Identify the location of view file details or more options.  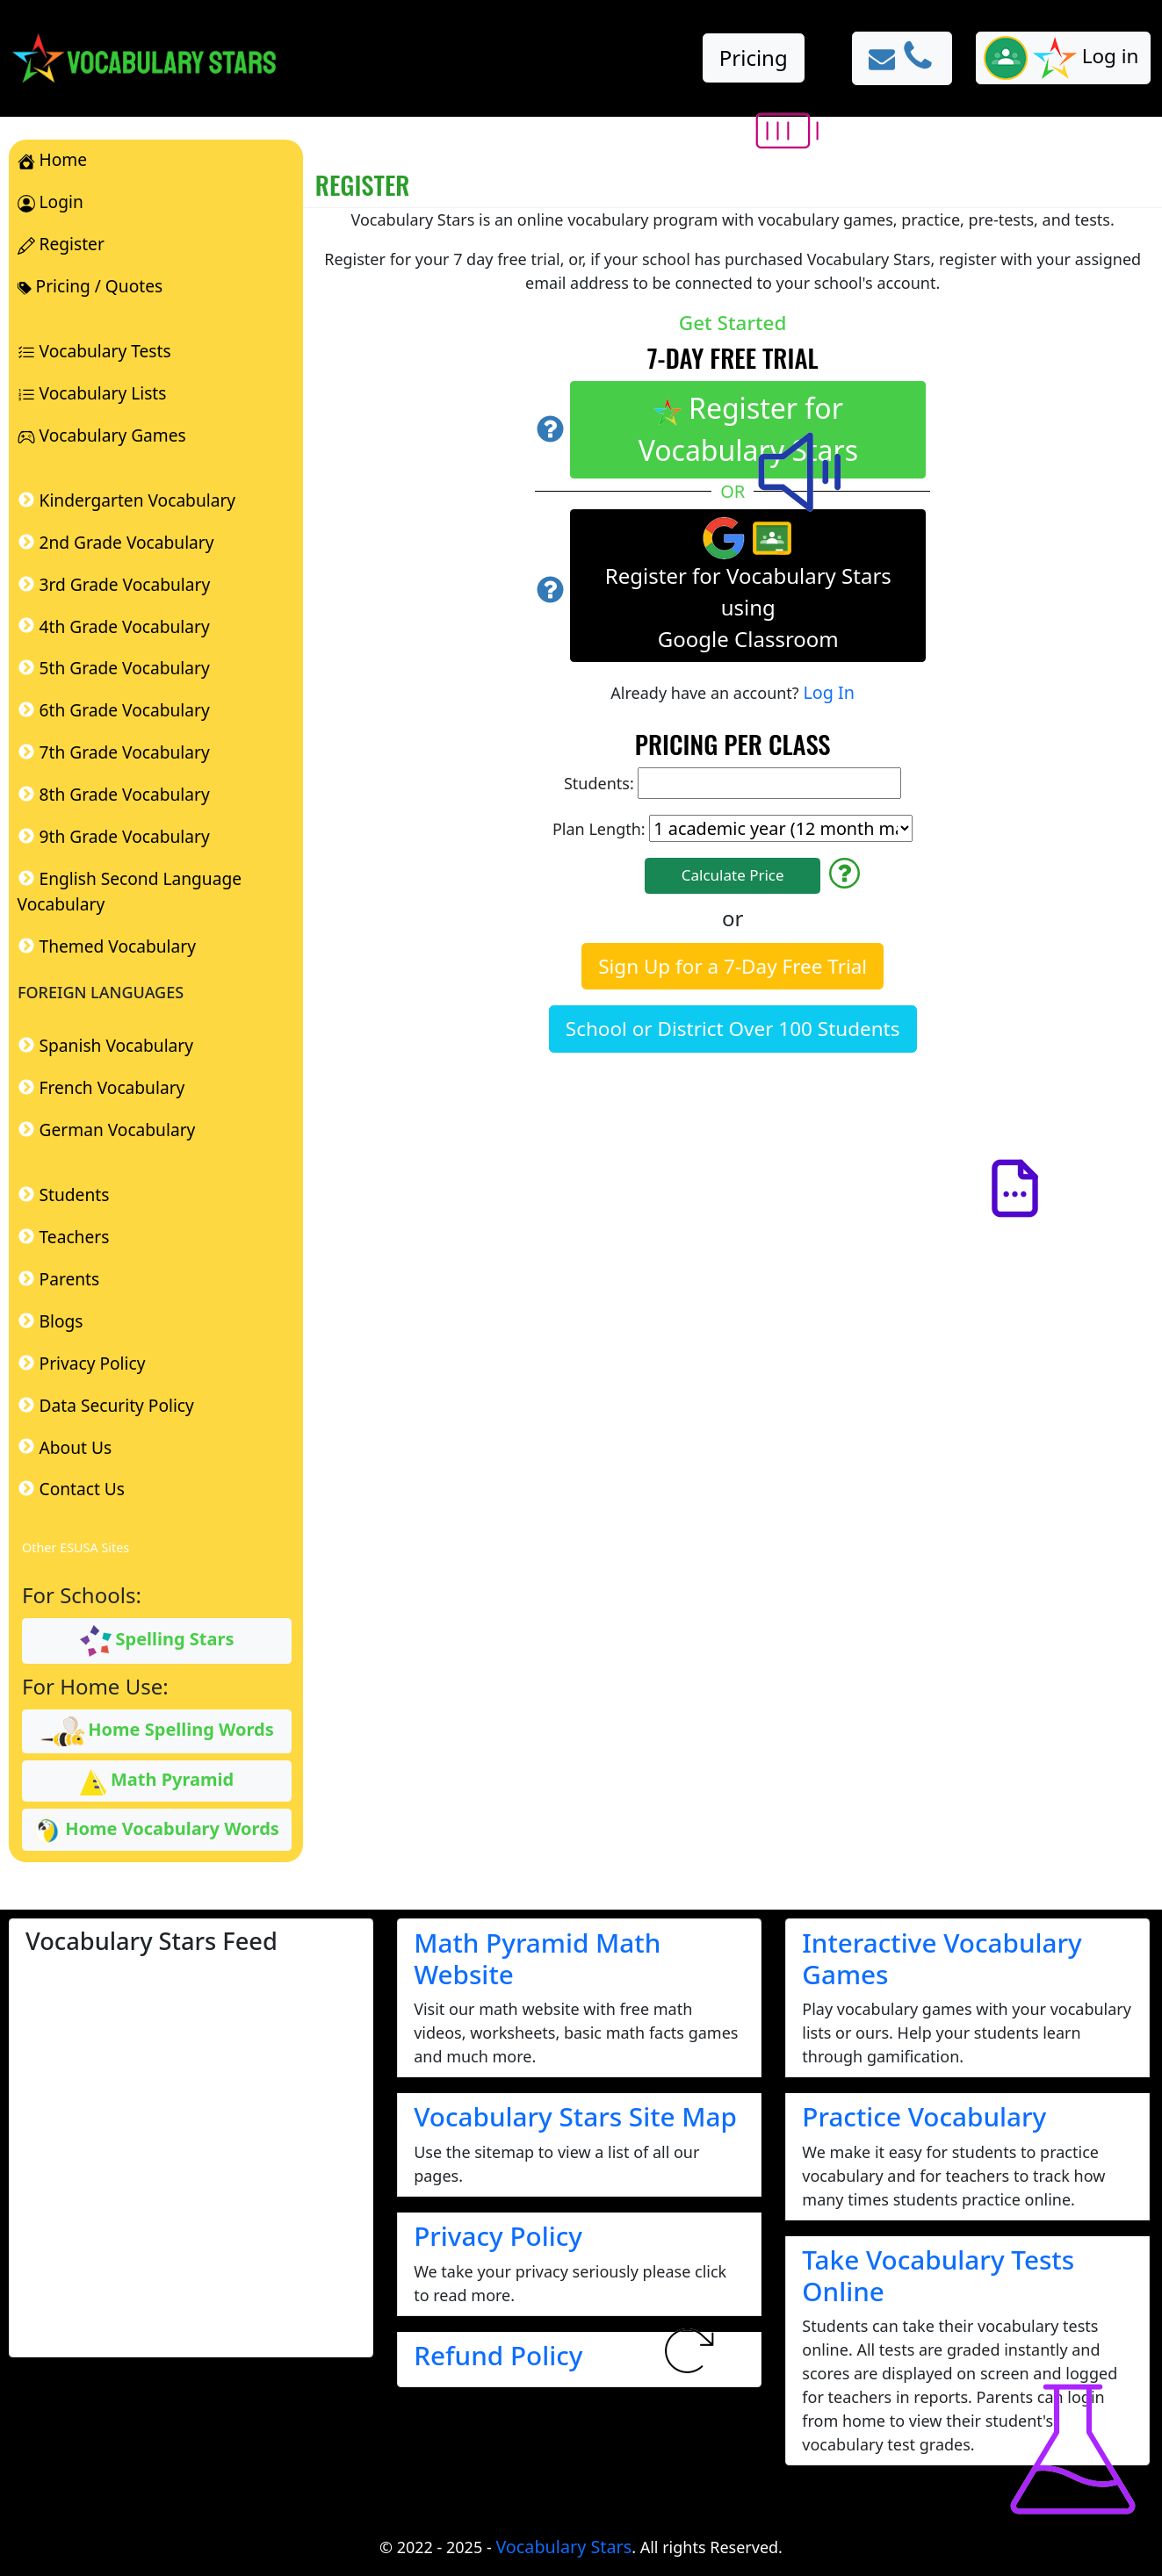
(1014, 1188).